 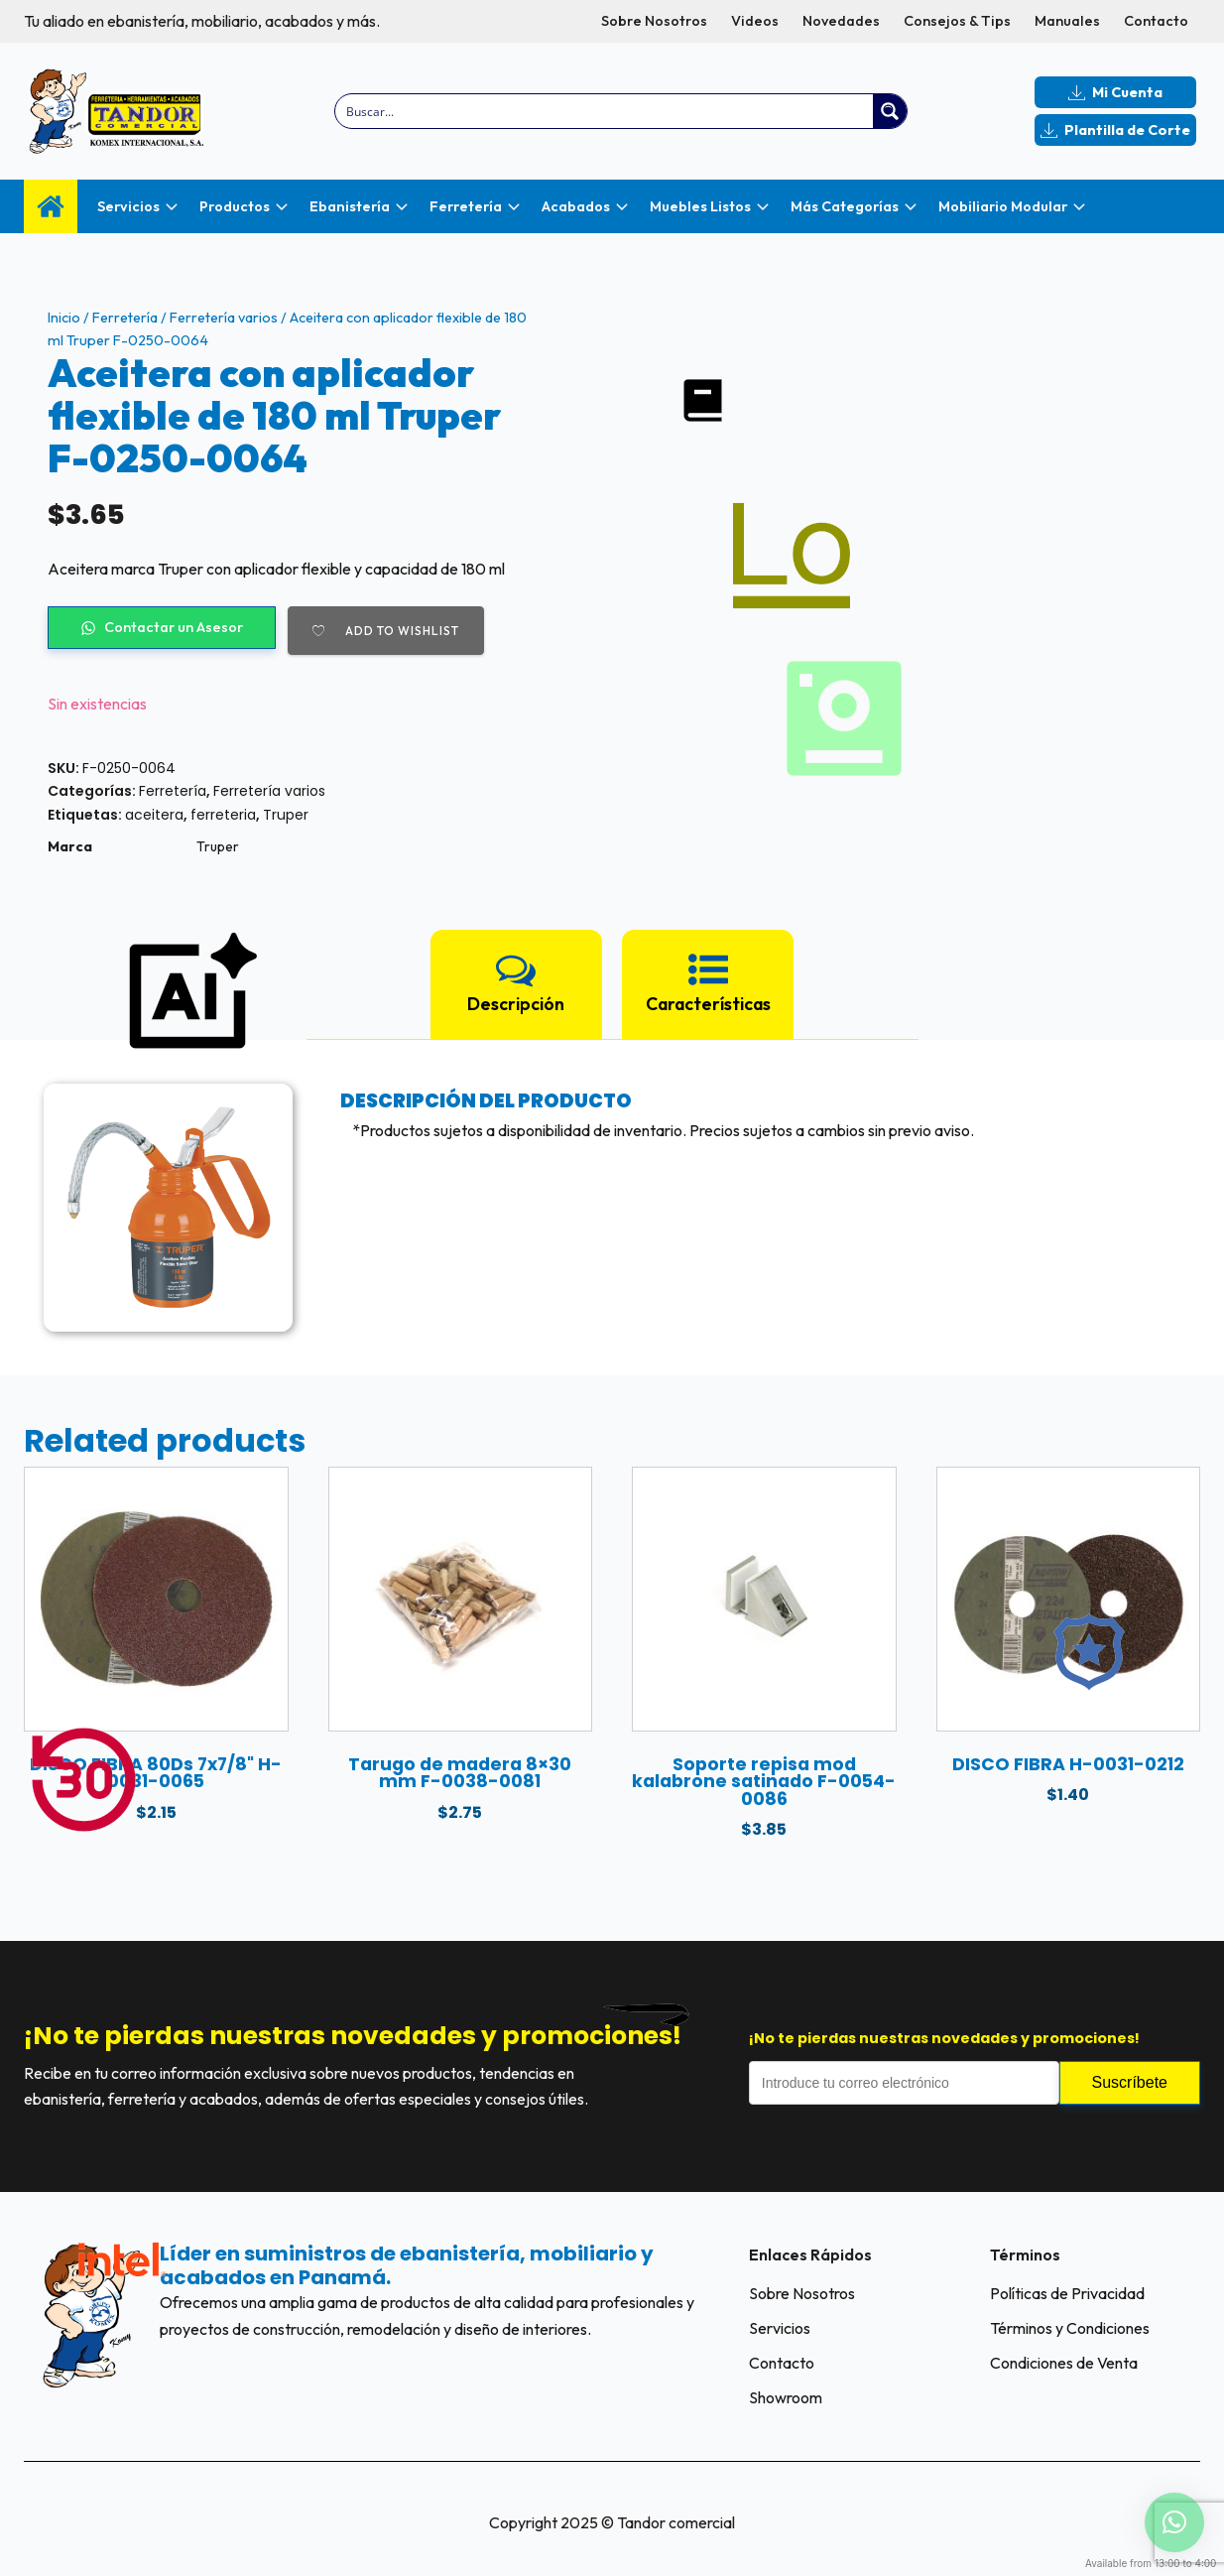 I want to click on rewind 30 seconds, so click(x=83, y=1779).